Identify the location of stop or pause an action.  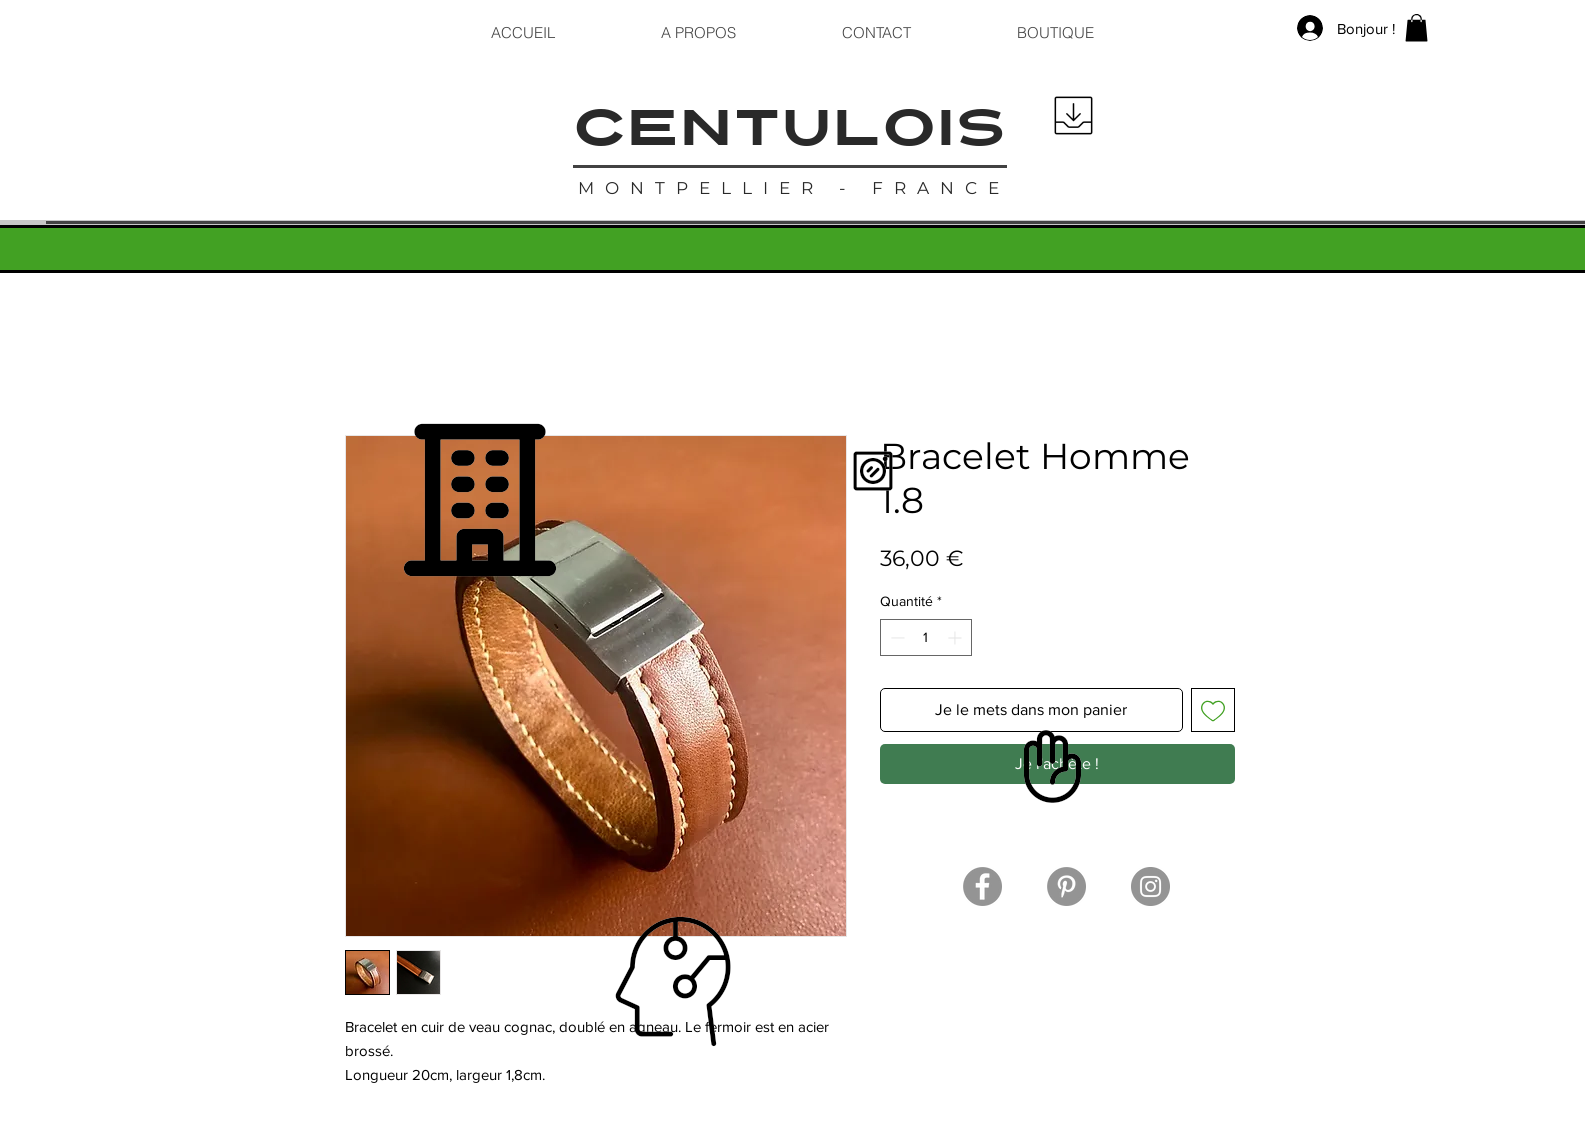
(1052, 766).